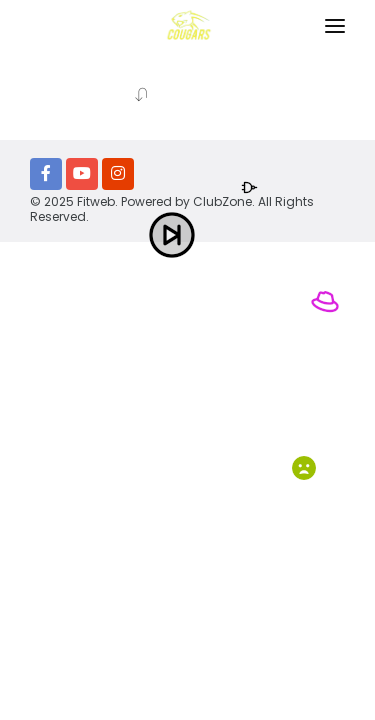  What do you see at coordinates (172, 235) in the screenshot?
I see `skip to next track` at bounding box center [172, 235].